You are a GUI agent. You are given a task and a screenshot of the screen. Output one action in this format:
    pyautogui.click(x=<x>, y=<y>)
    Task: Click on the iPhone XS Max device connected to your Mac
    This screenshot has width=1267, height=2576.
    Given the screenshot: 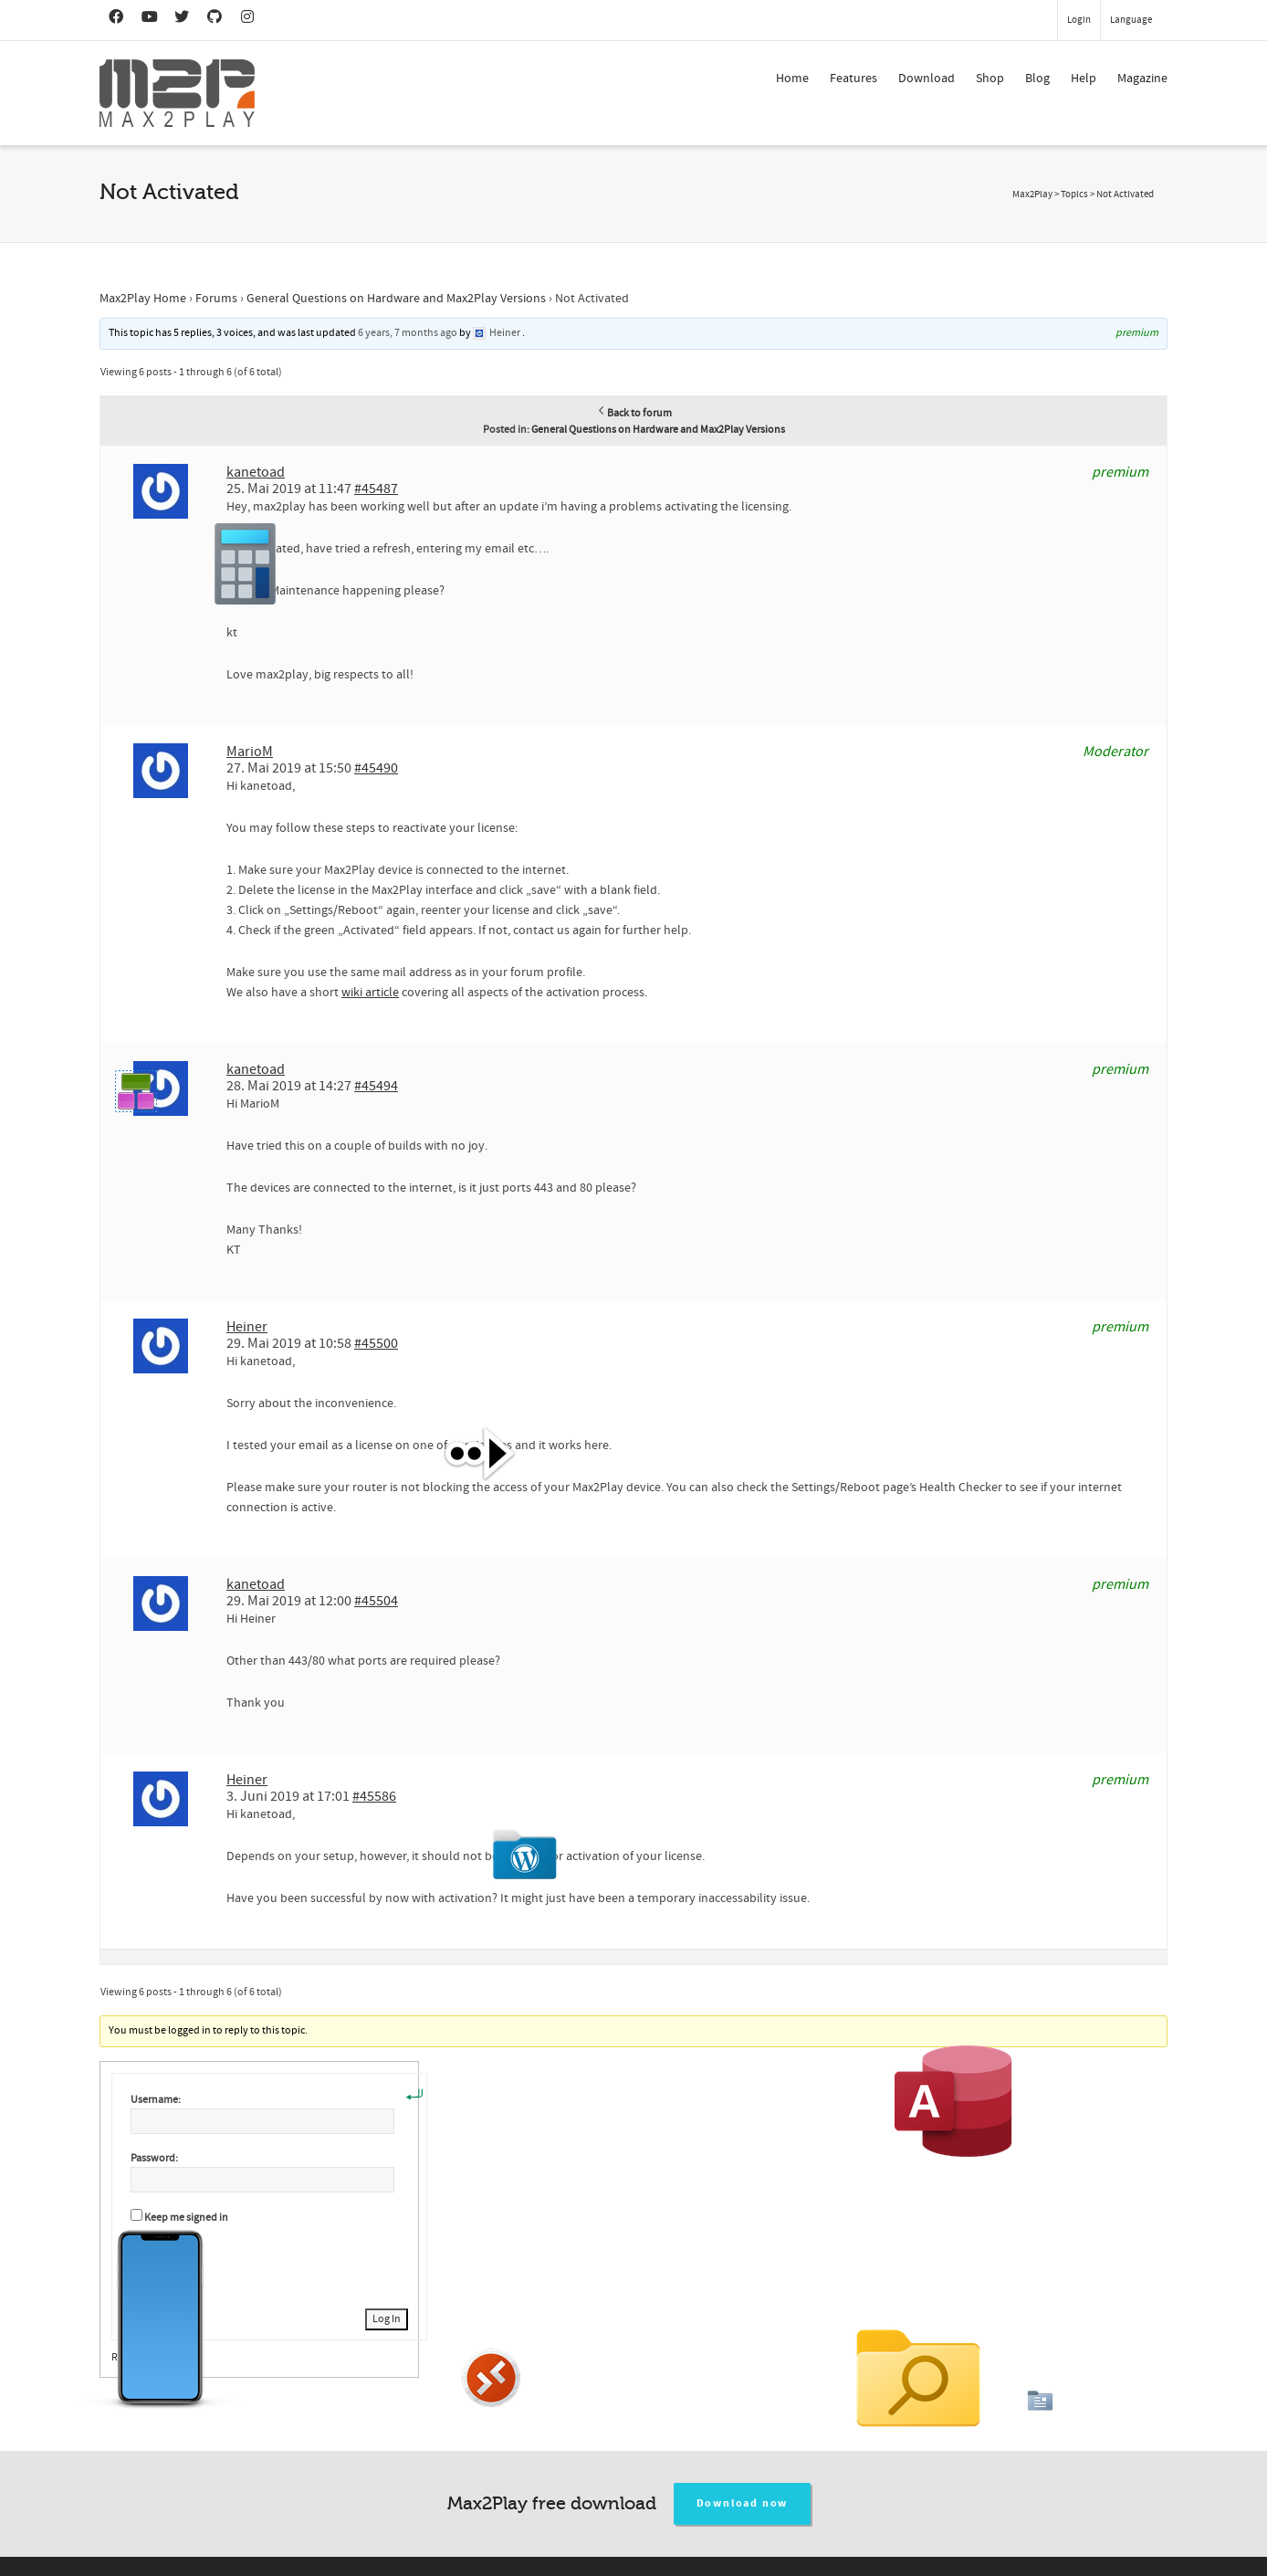 What is the action you would take?
    pyautogui.click(x=160, y=2319)
    